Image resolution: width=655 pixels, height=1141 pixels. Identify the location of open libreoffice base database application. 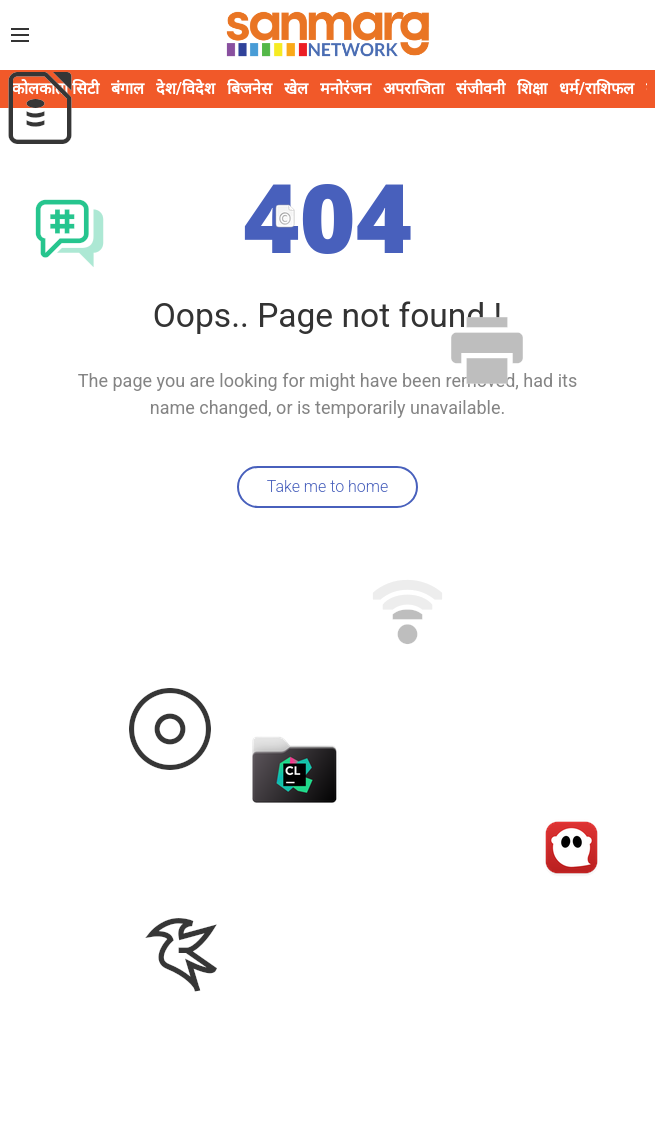
(40, 108).